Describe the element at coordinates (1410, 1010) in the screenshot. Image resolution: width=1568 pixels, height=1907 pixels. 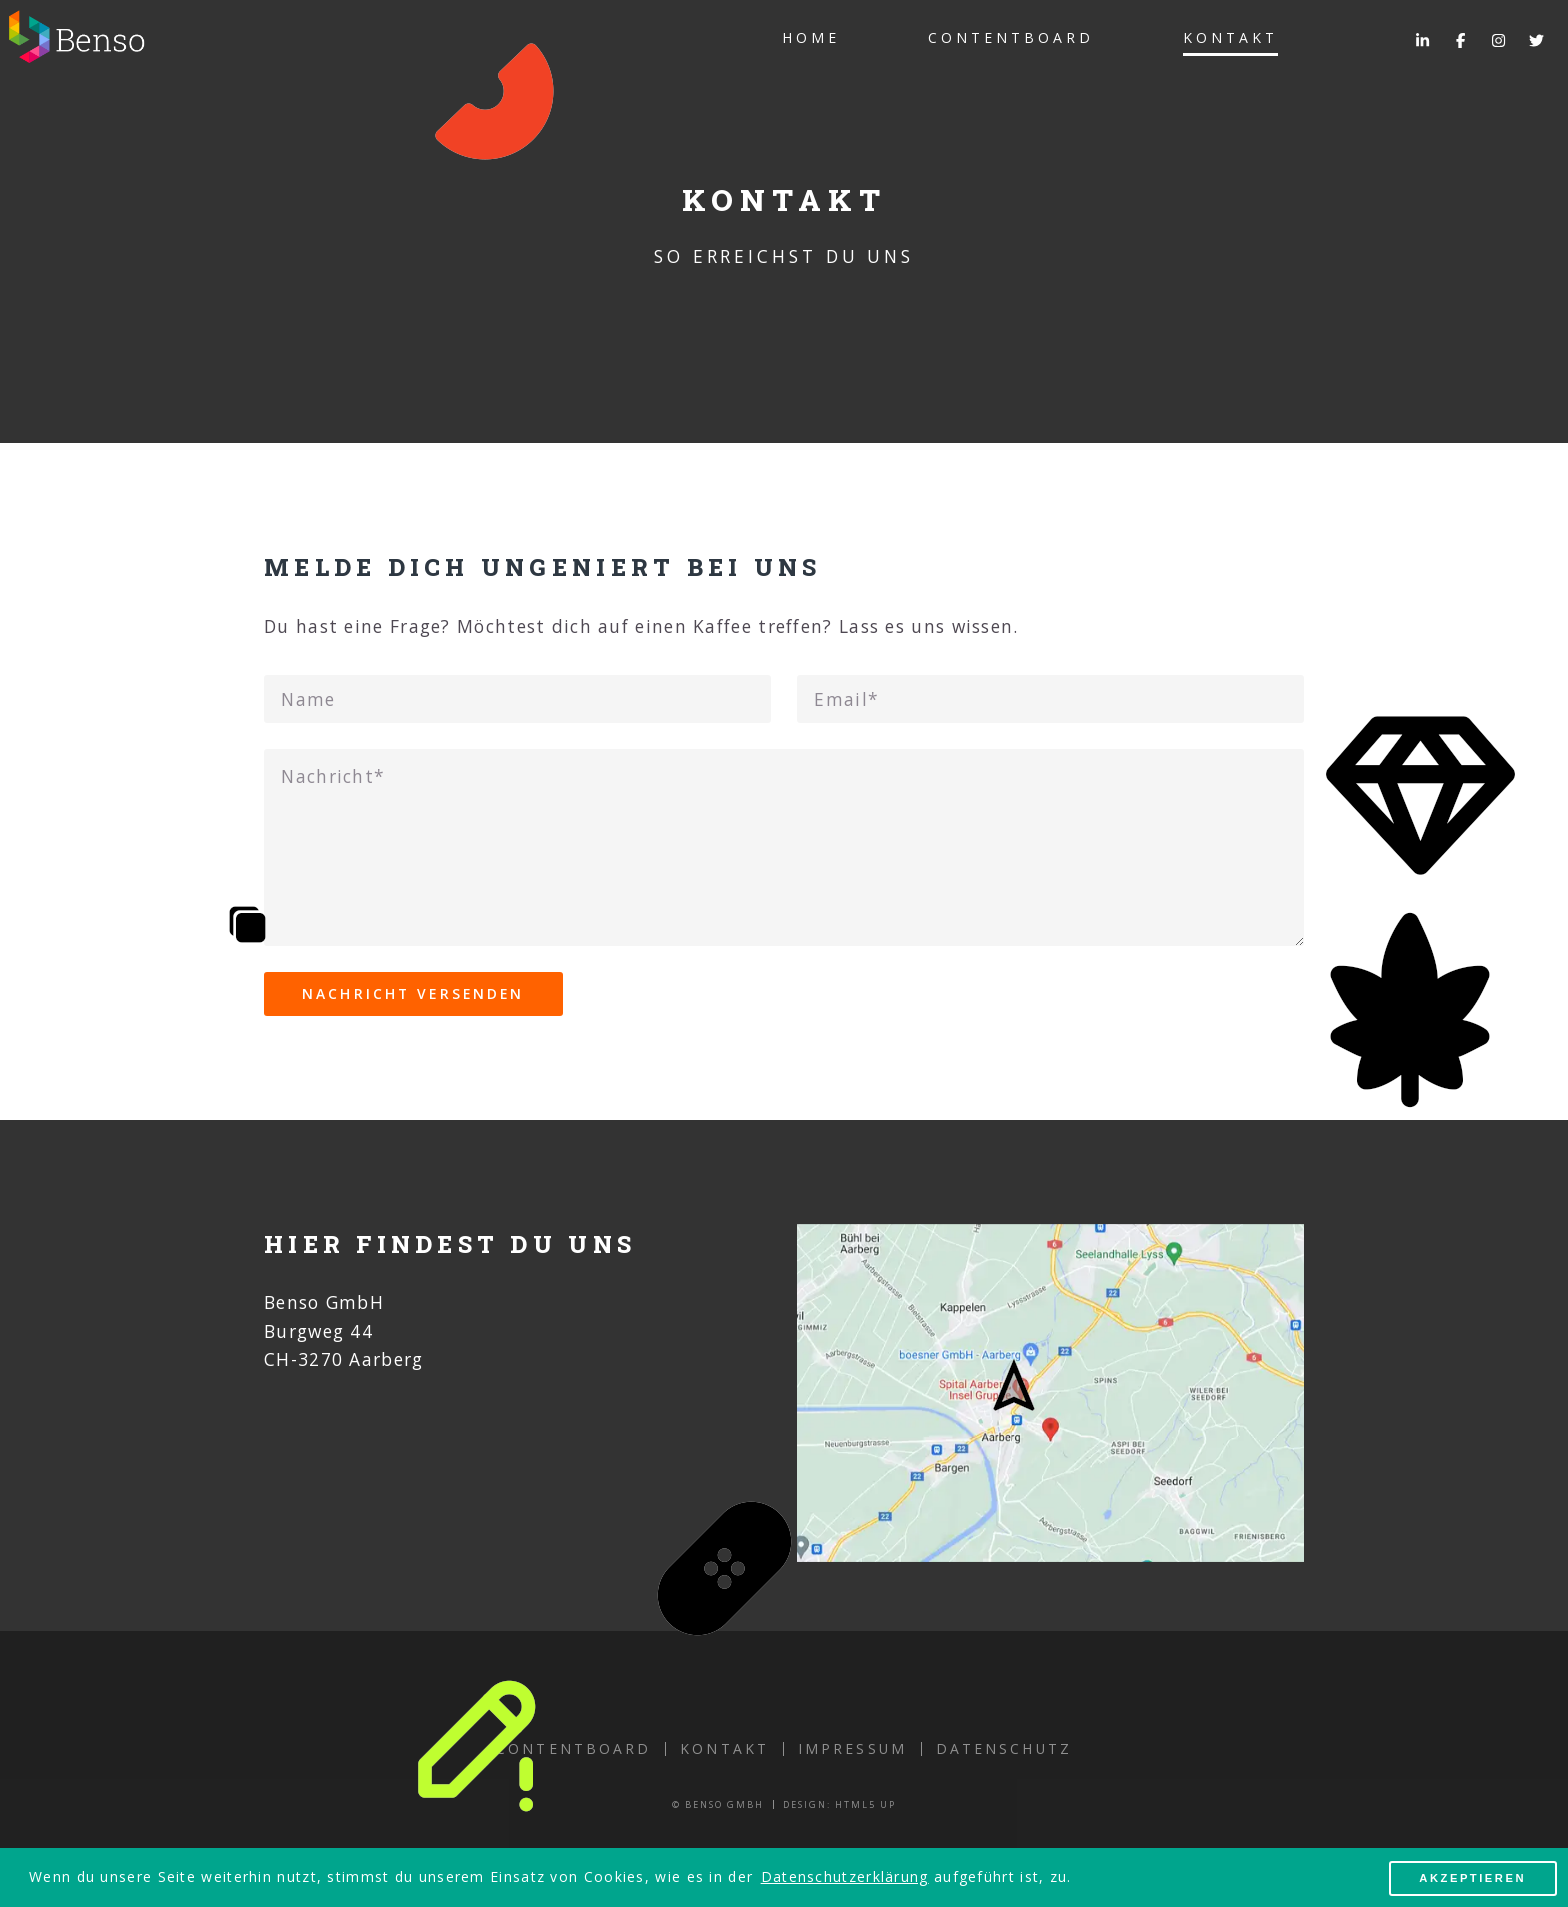
I see `indicates cannabis-related content or products` at that location.